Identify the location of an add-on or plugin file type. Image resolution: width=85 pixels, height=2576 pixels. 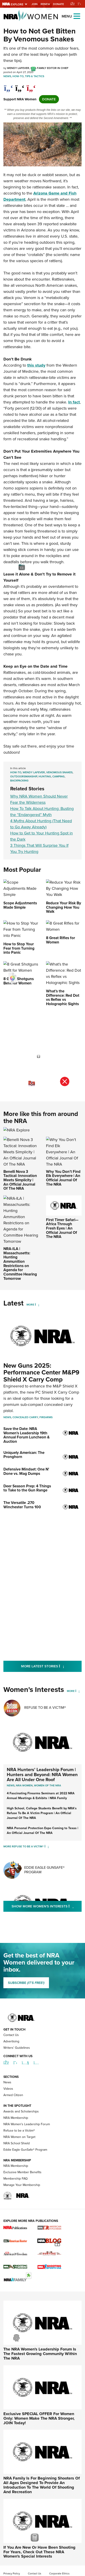
(29, 2275).